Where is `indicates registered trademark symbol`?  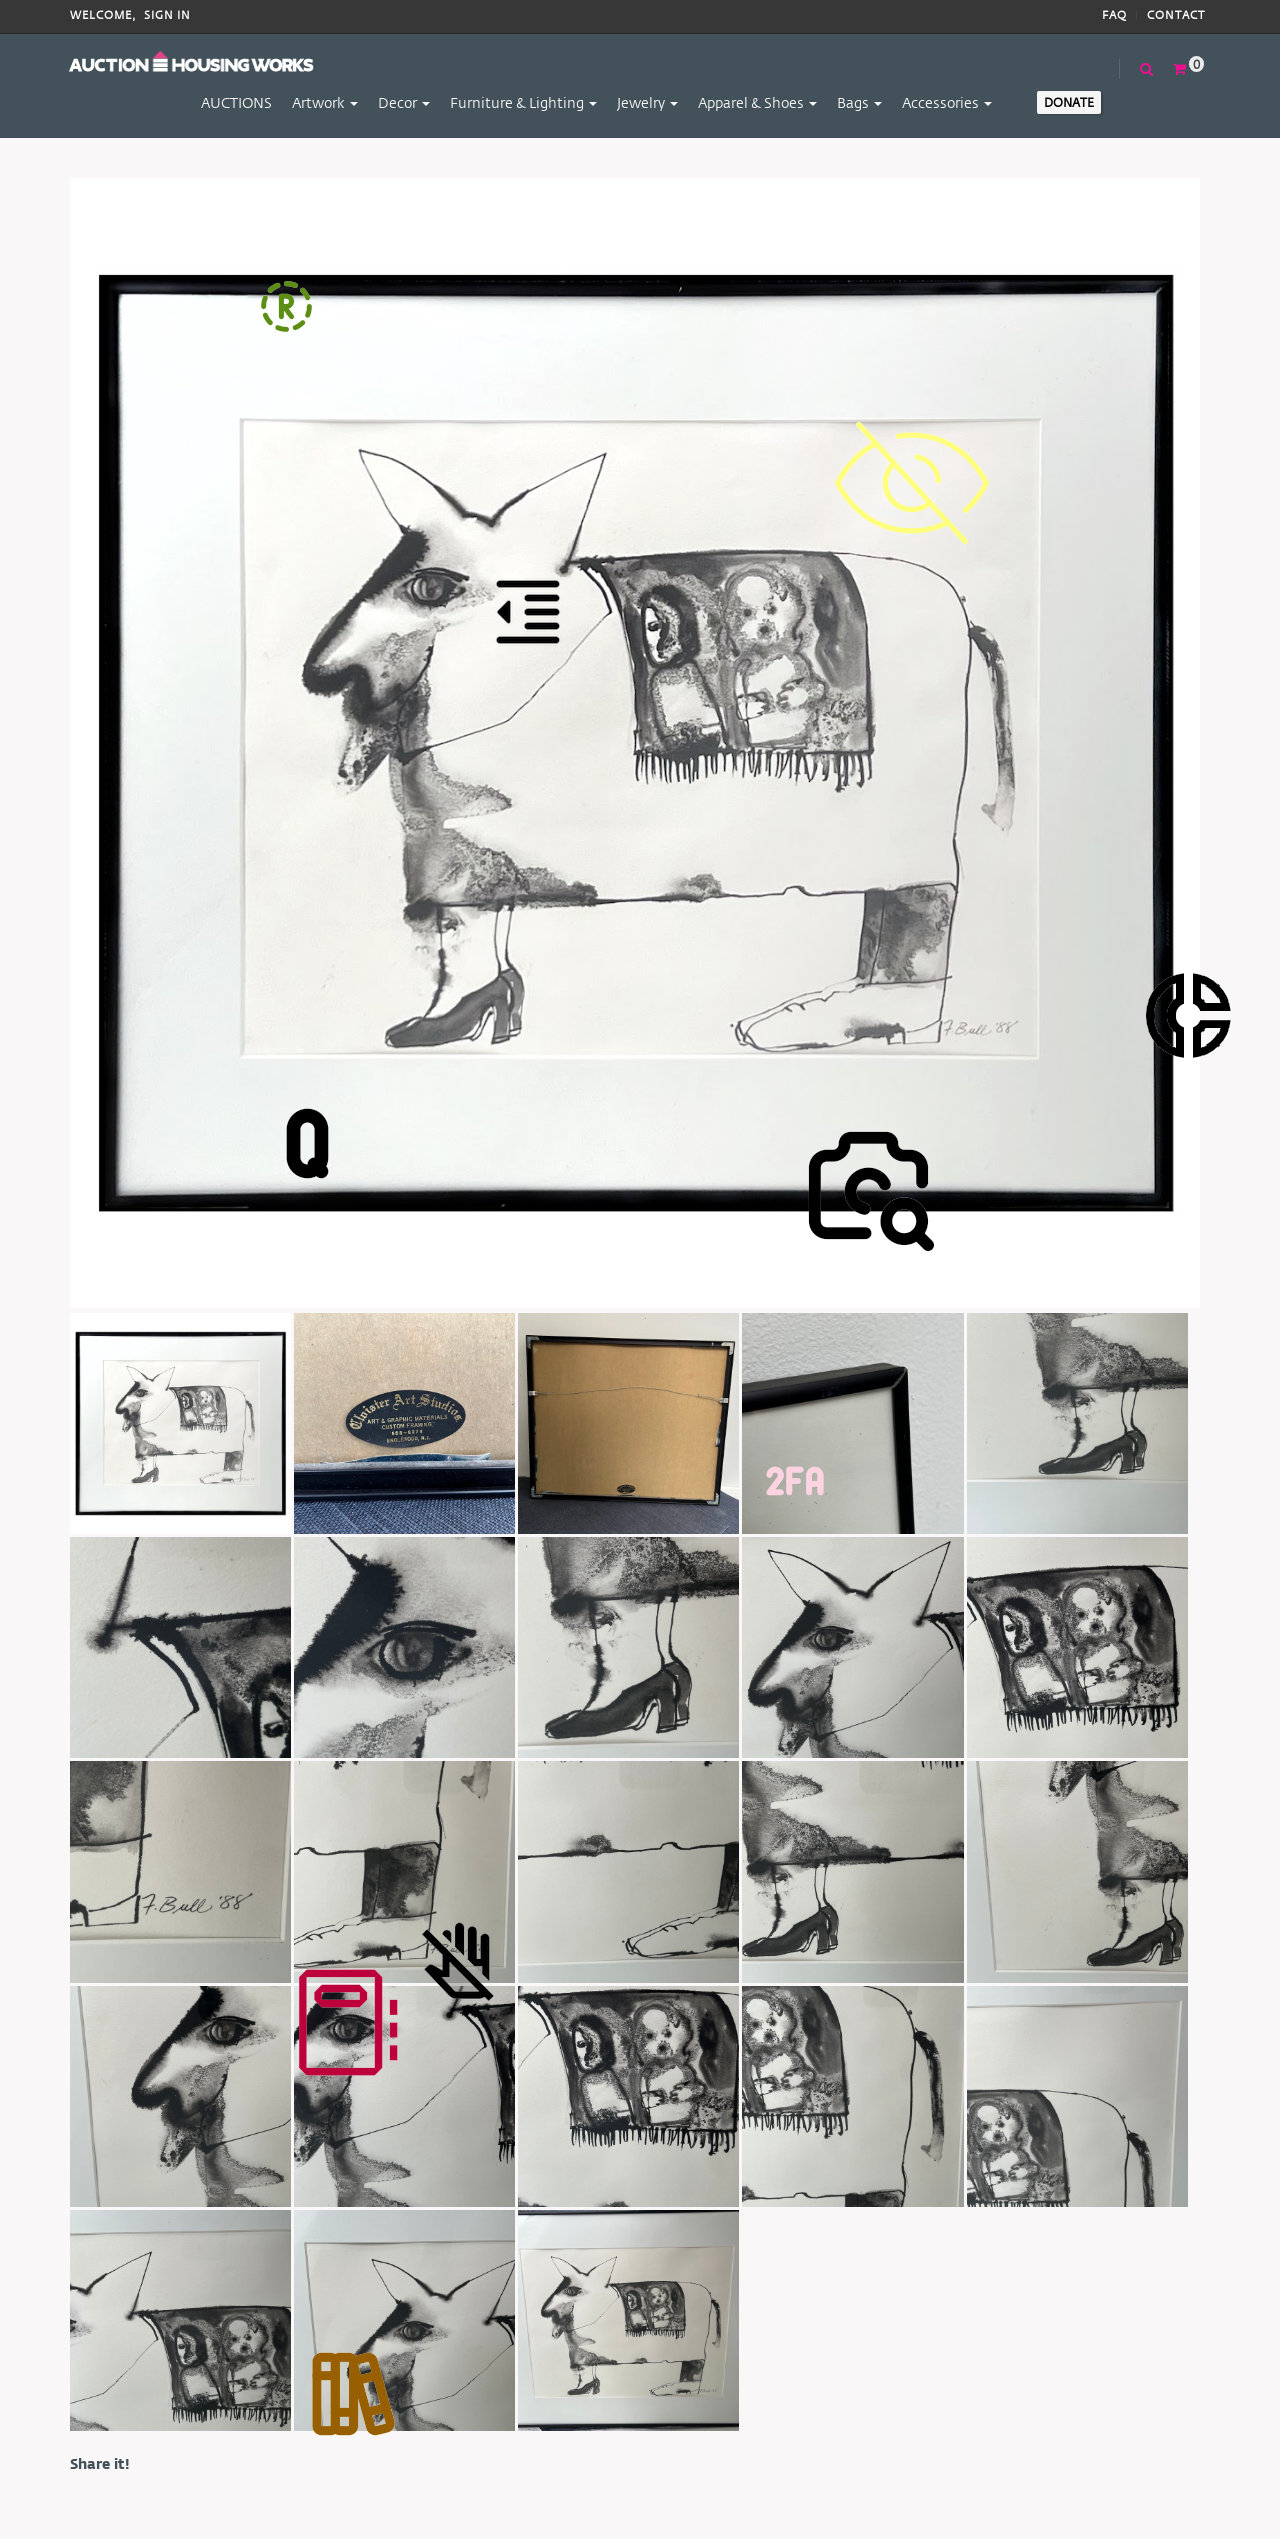 indicates registered trademark symbol is located at coordinates (286, 306).